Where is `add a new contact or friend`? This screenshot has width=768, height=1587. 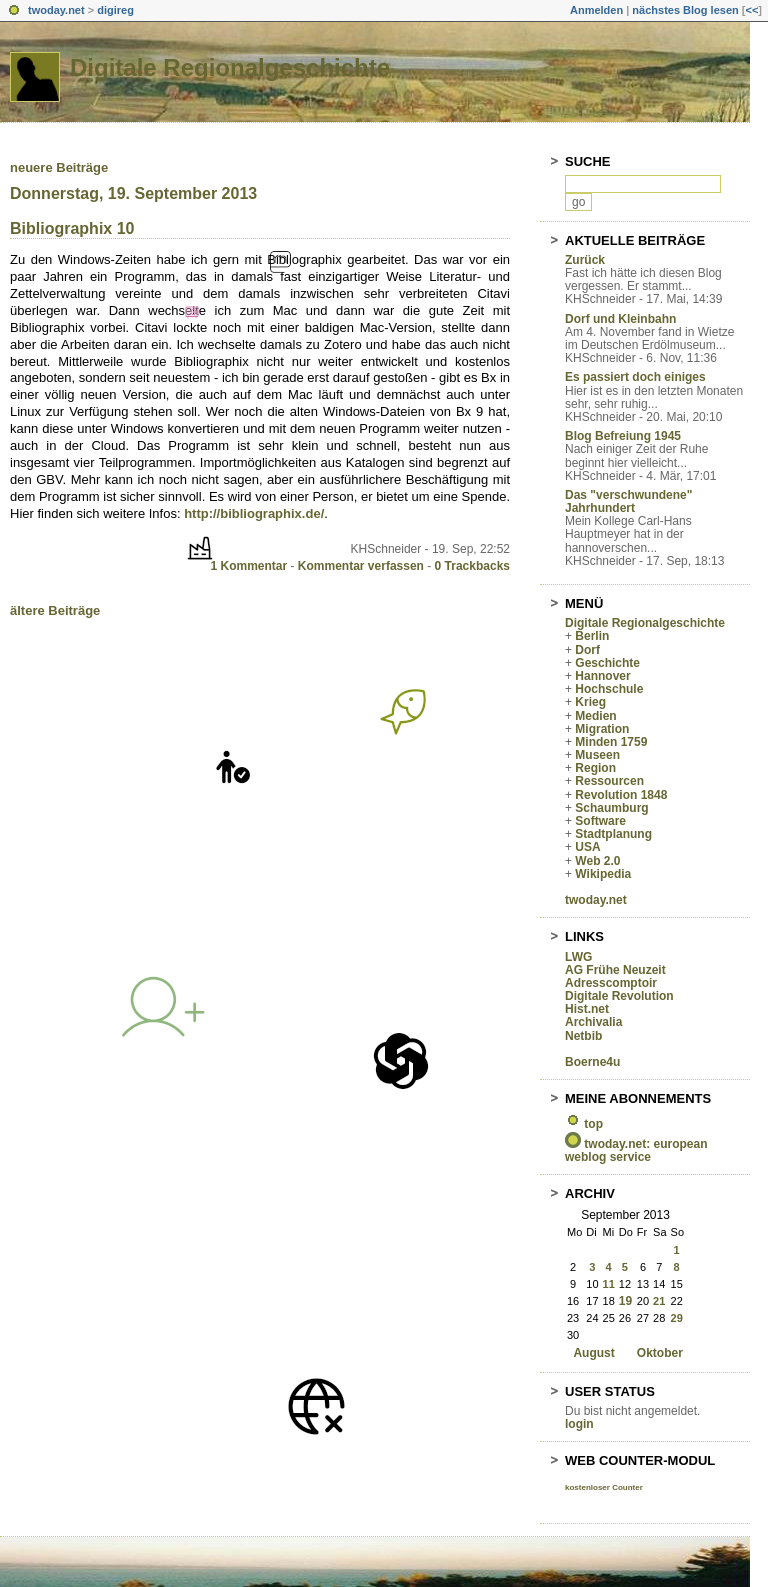
add a new contact or friend is located at coordinates (160, 1009).